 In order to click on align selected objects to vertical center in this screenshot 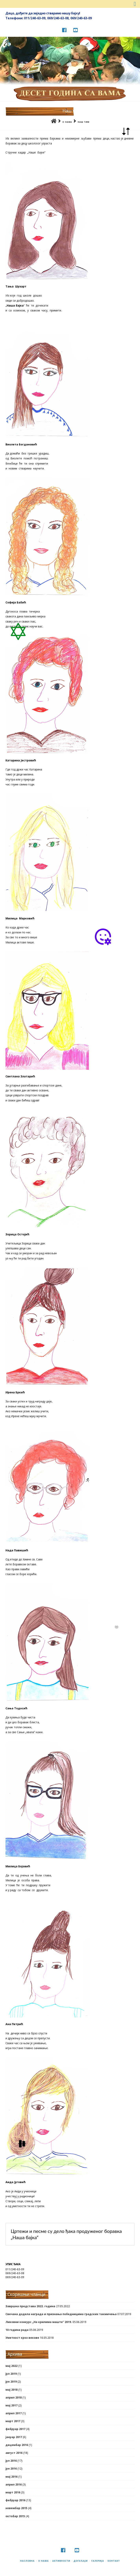, I will do `click(22, 2144)`.